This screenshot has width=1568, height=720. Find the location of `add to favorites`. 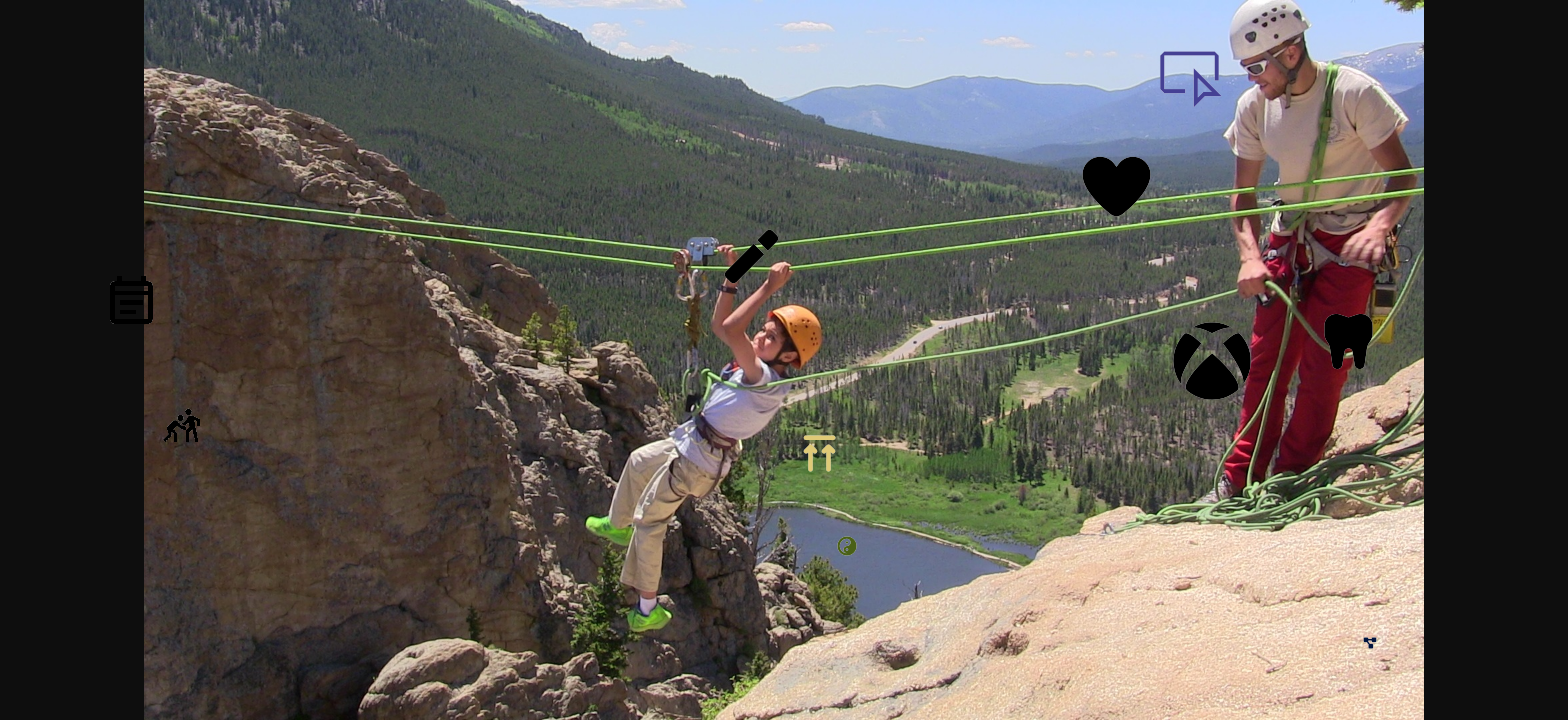

add to favorites is located at coordinates (1116, 186).